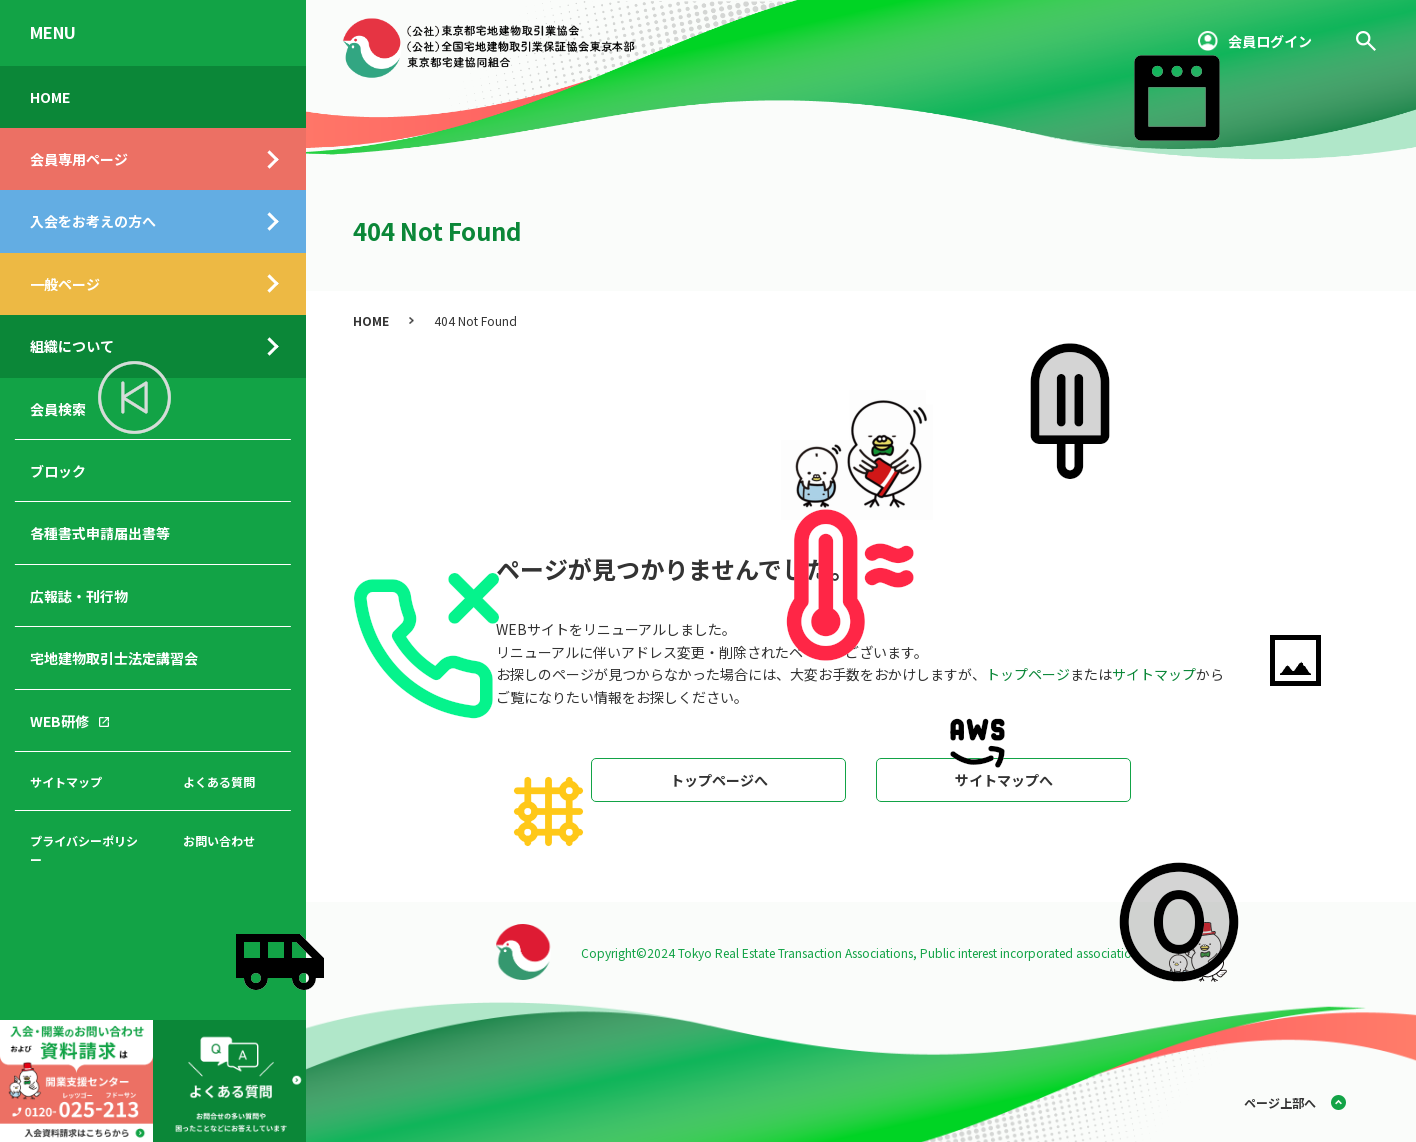 The width and height of the screenshot is (1416, 1142). Describe the element at coordinates (1070, 409) in the screenshot. I see `access dessert or frozen treats category` at that location.